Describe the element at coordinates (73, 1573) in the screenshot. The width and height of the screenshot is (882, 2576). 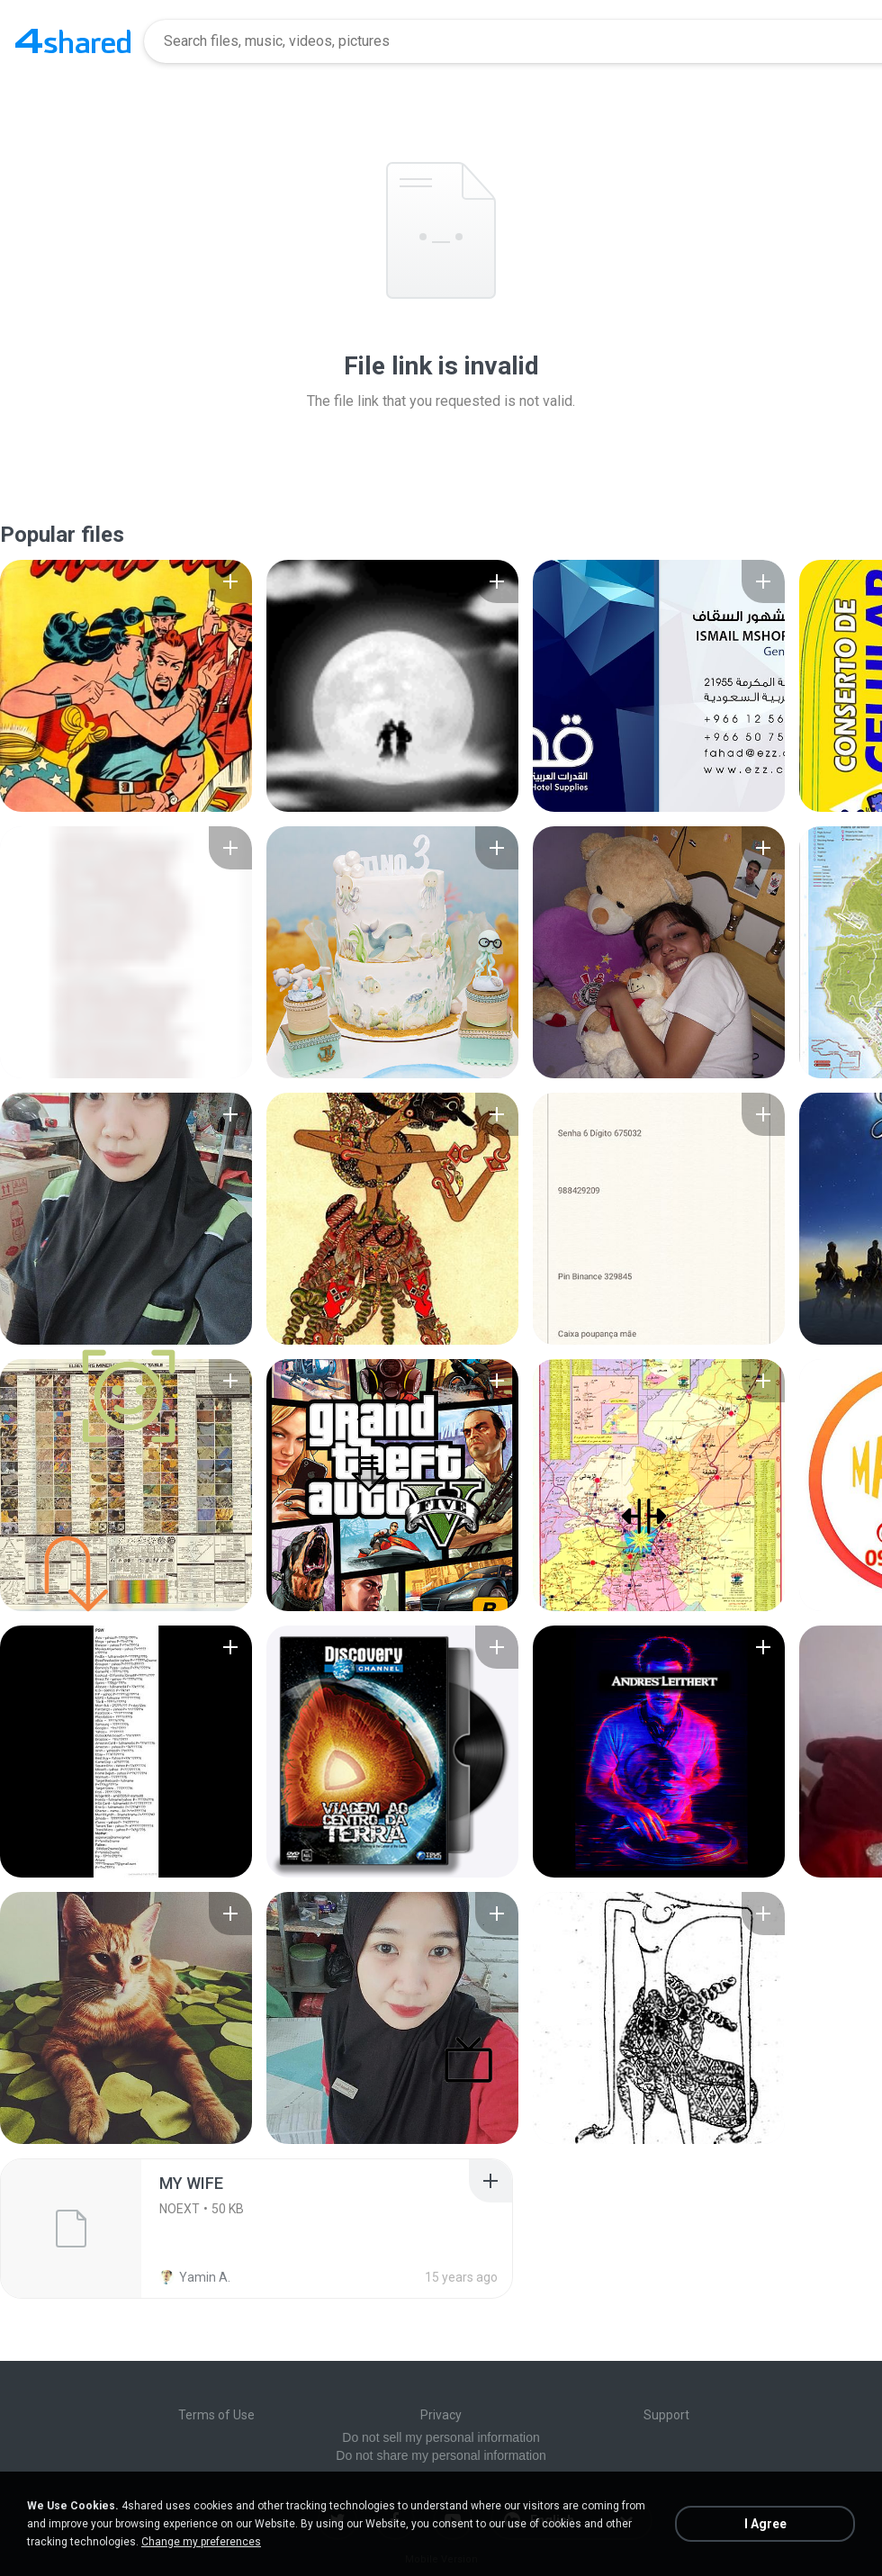
I see `redo or repeat last action` at that location.